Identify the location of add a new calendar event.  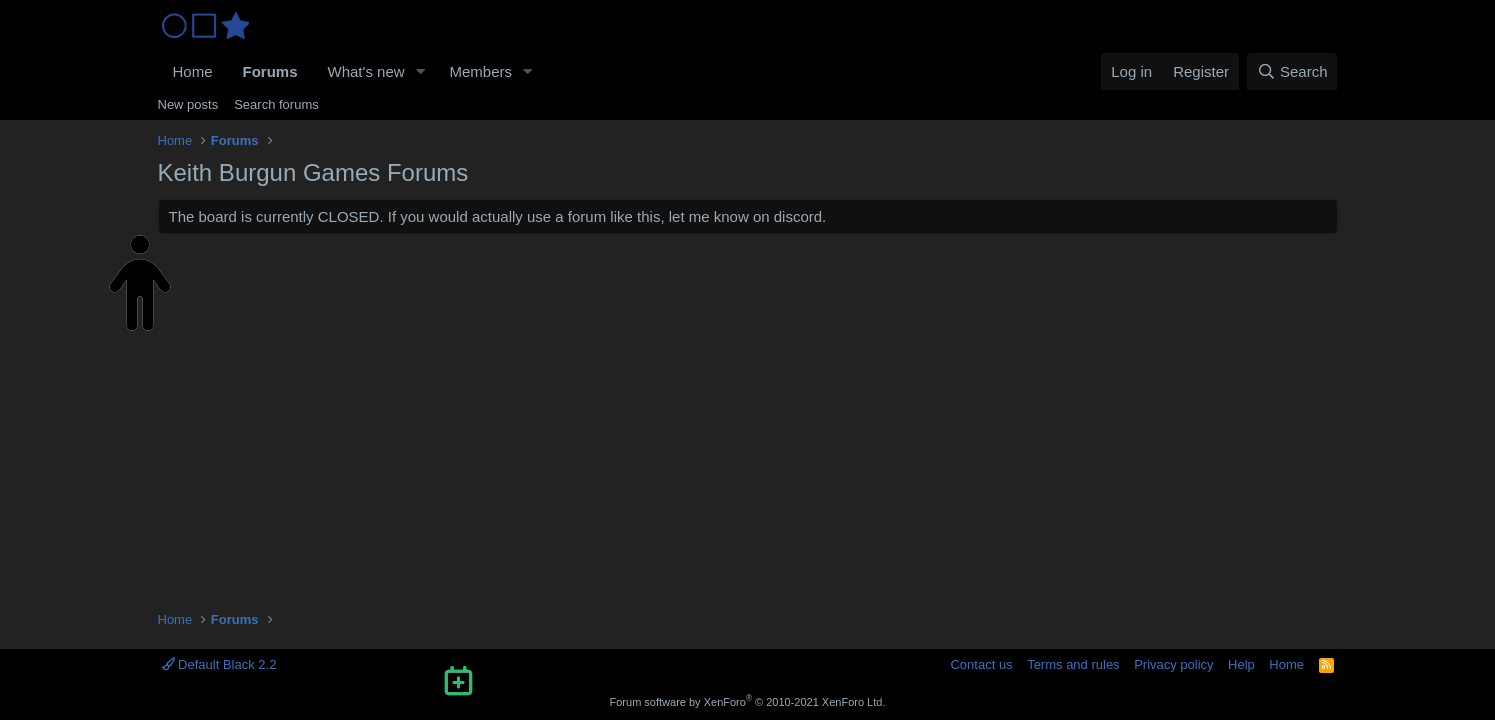
(458, 681).